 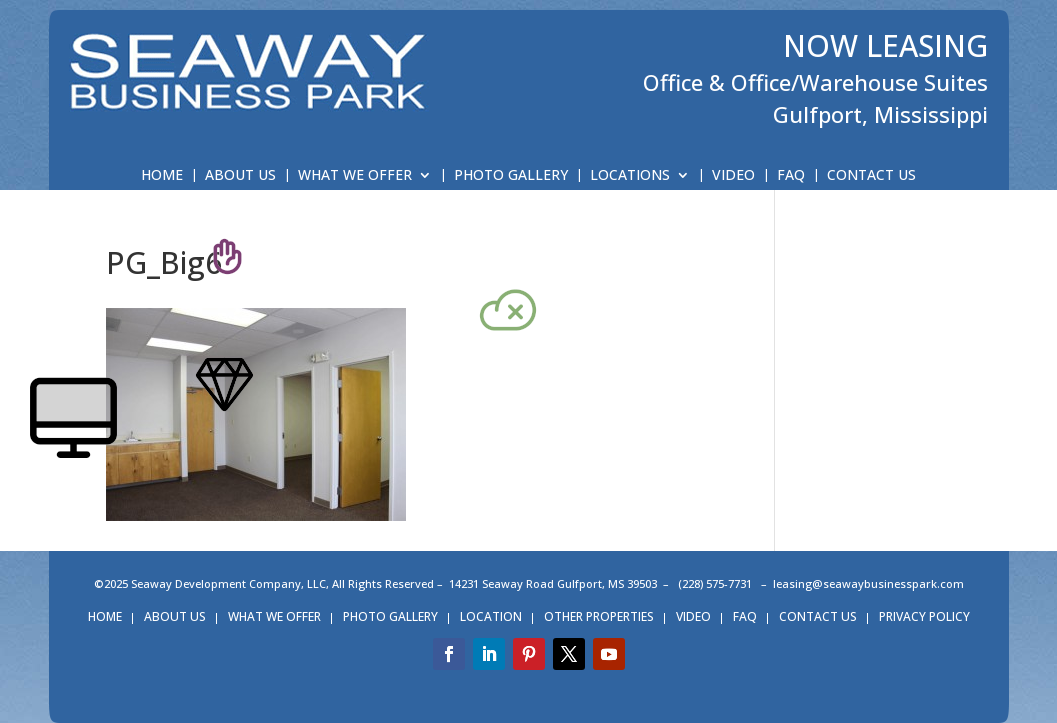 What do you see at coordinates (508, 310) in the screenshot?
I see `disconnect from cloud storage` at bounding box center [508, 310].